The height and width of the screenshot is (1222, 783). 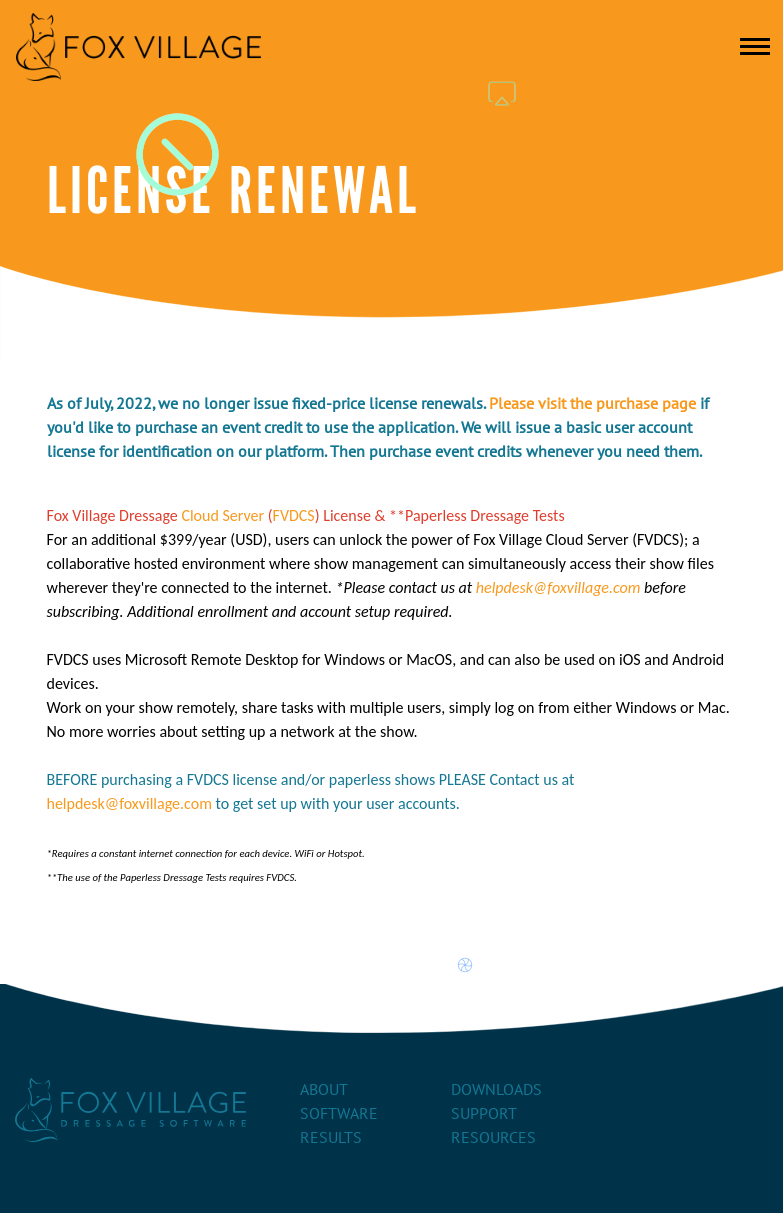 I want to click on indicates a prohibited or restricted action, so click(x=177, y=154).